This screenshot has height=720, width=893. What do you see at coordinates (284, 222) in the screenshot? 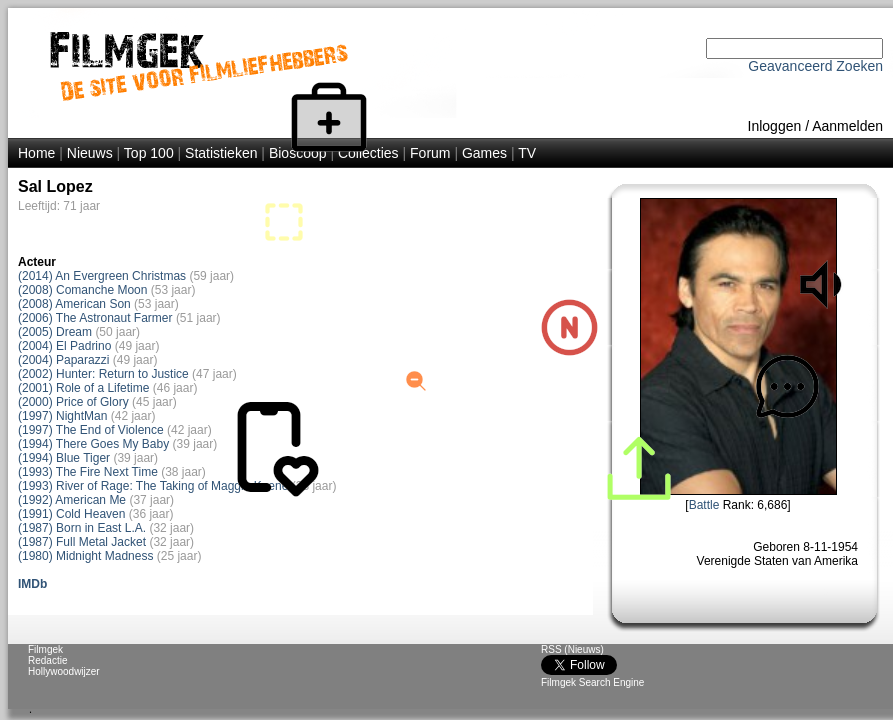
I see `select or crop an area` at bounding box center [284, 222].